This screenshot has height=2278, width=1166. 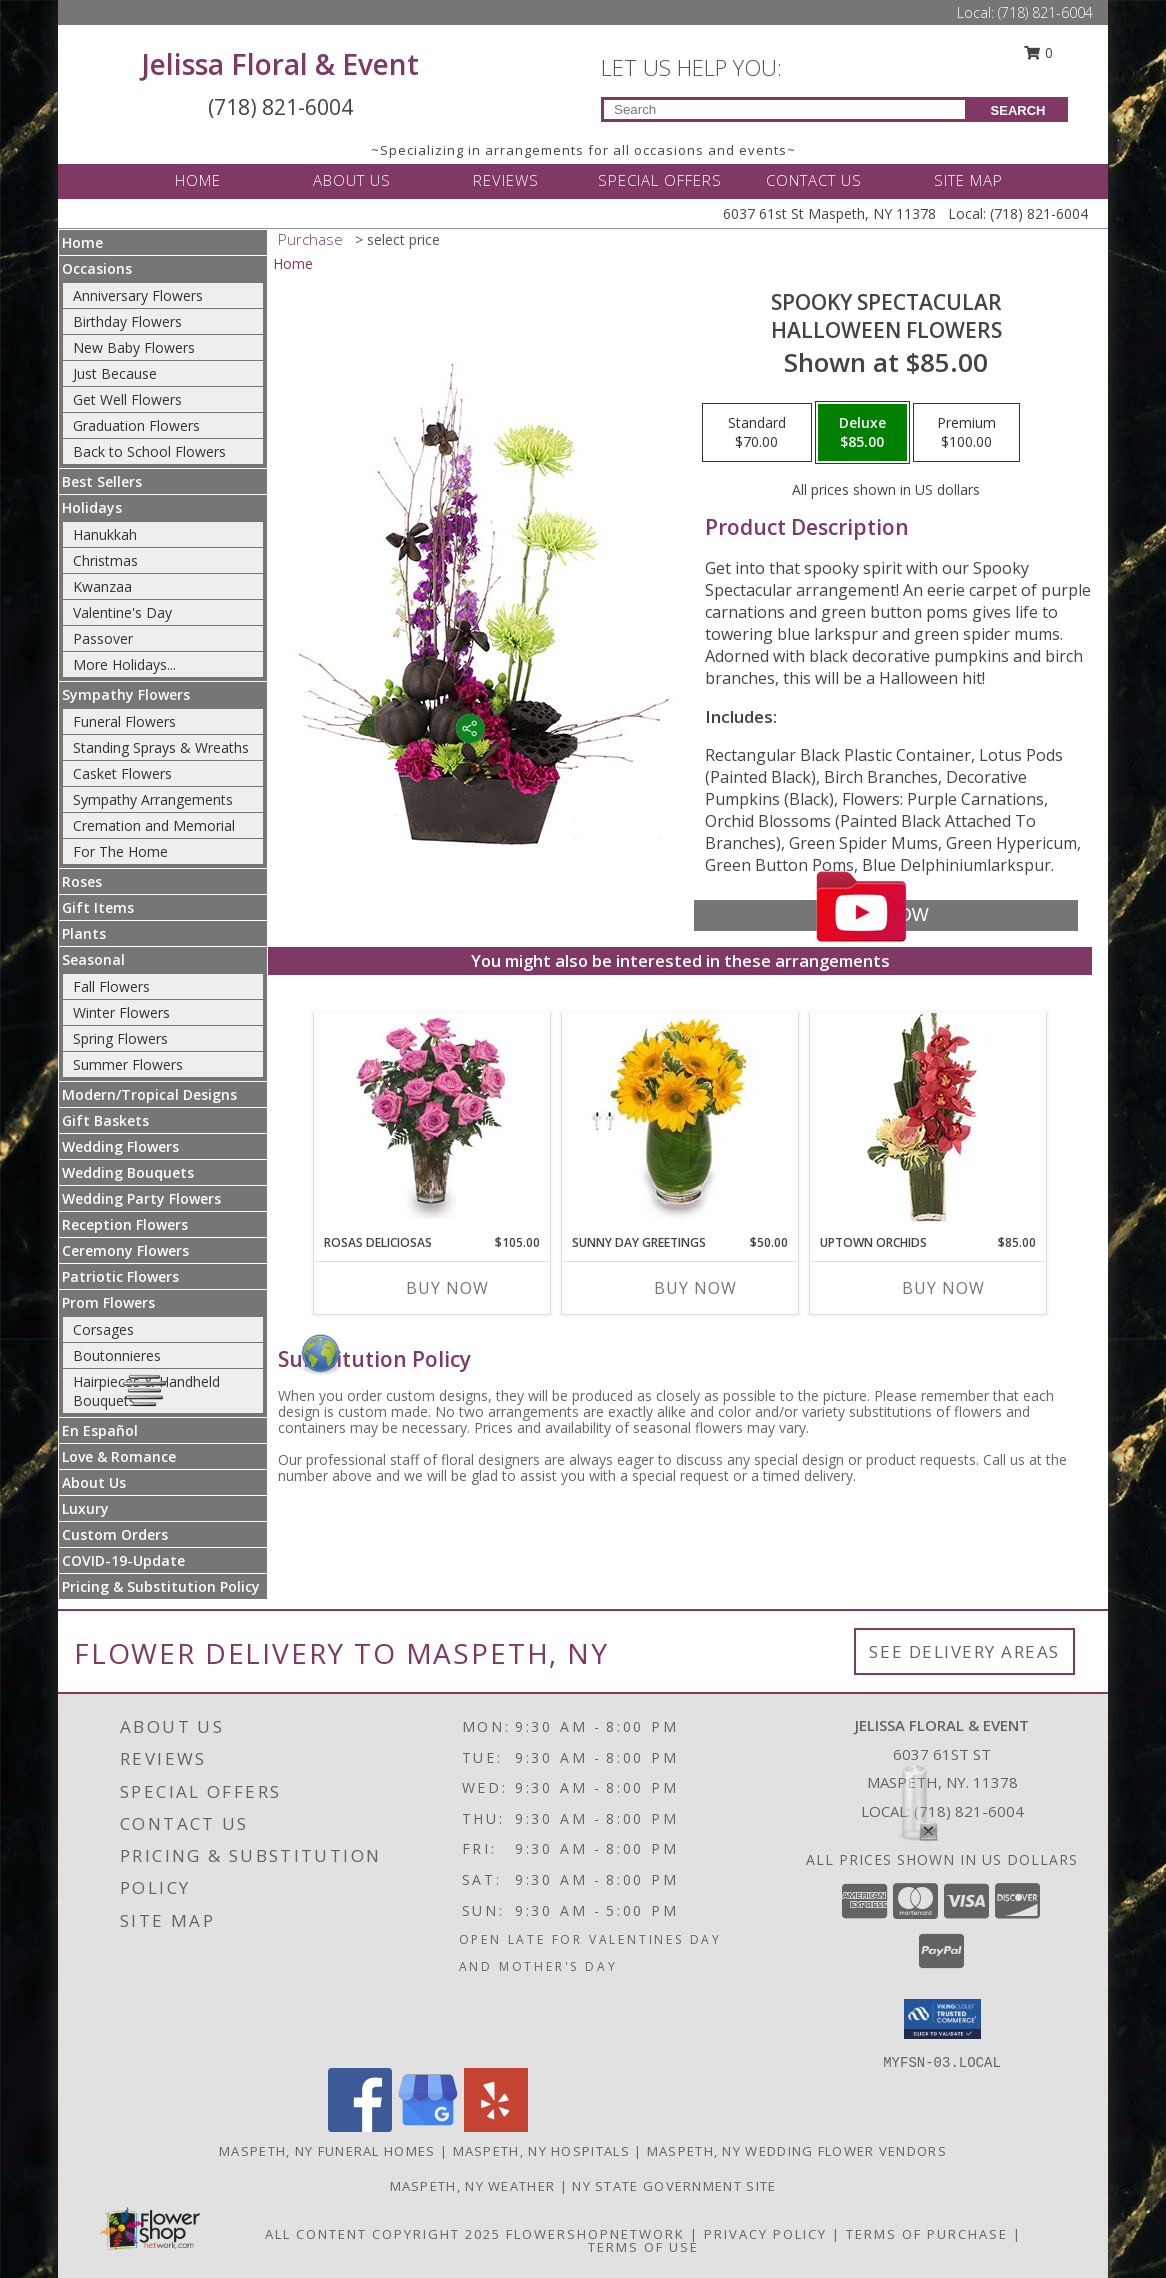 What do you see at coordinates (321, 1354) in the screenshot?
I see `indicates web or internet content` at bounding box center [321, 1354].